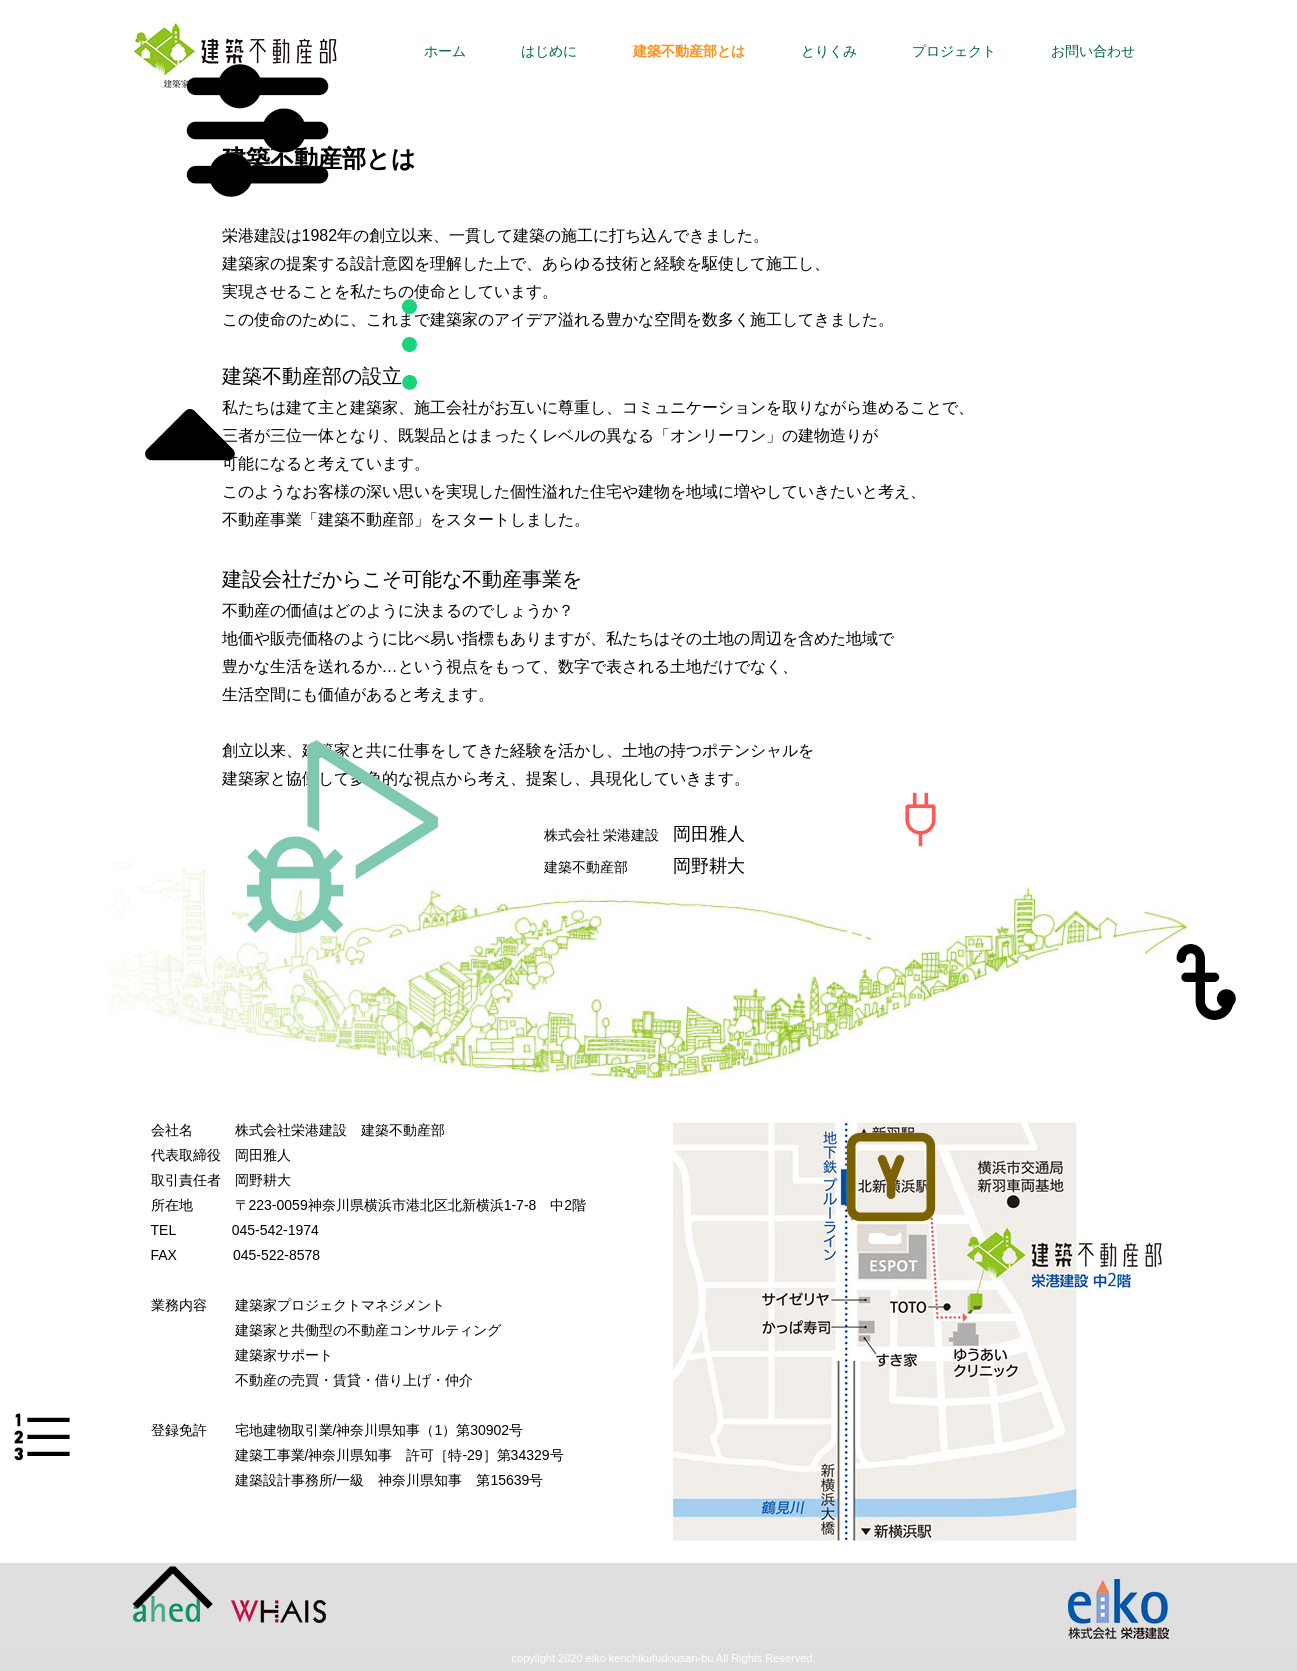 The width and height of the screenshot is (1297, 1671). What do you see at coordinates (920, 819) in the screenshot?
I see `connect to a power source or external device` at bounding box center [920, 819].